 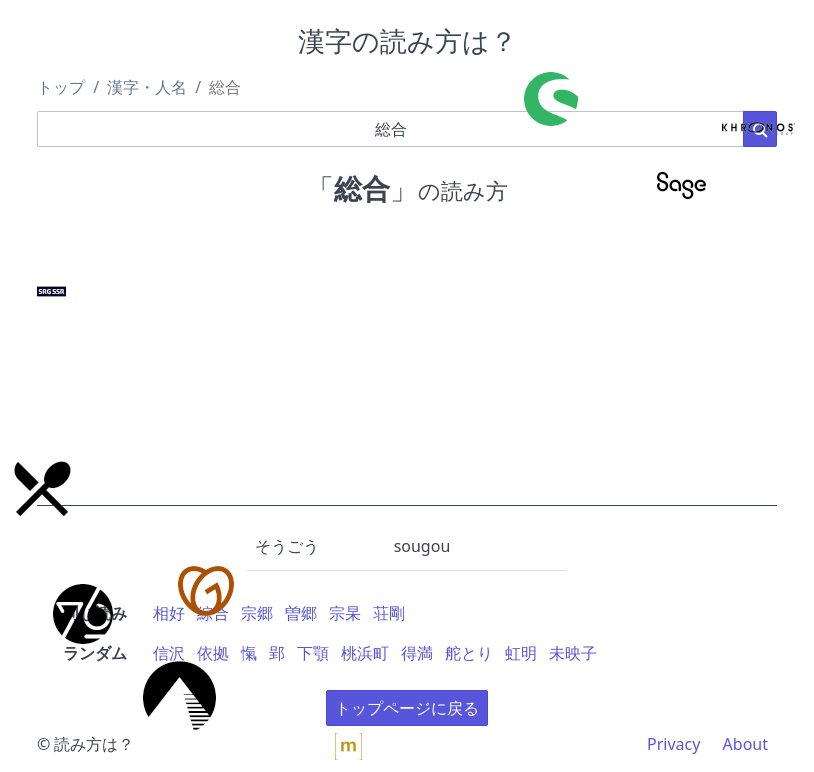 What do you see at coordinates (83, 614) in the screenshot?
I see `visit system76 website or support` at bounding box center [83, 614].